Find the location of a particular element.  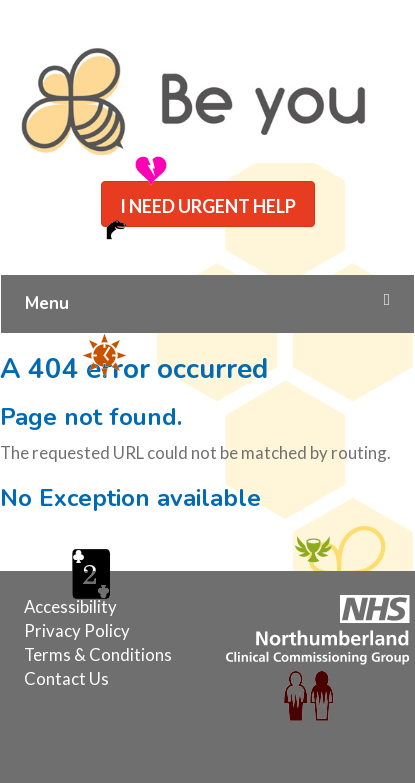

indicates a dislike or negative reaction is located at coordinates (151, 171).